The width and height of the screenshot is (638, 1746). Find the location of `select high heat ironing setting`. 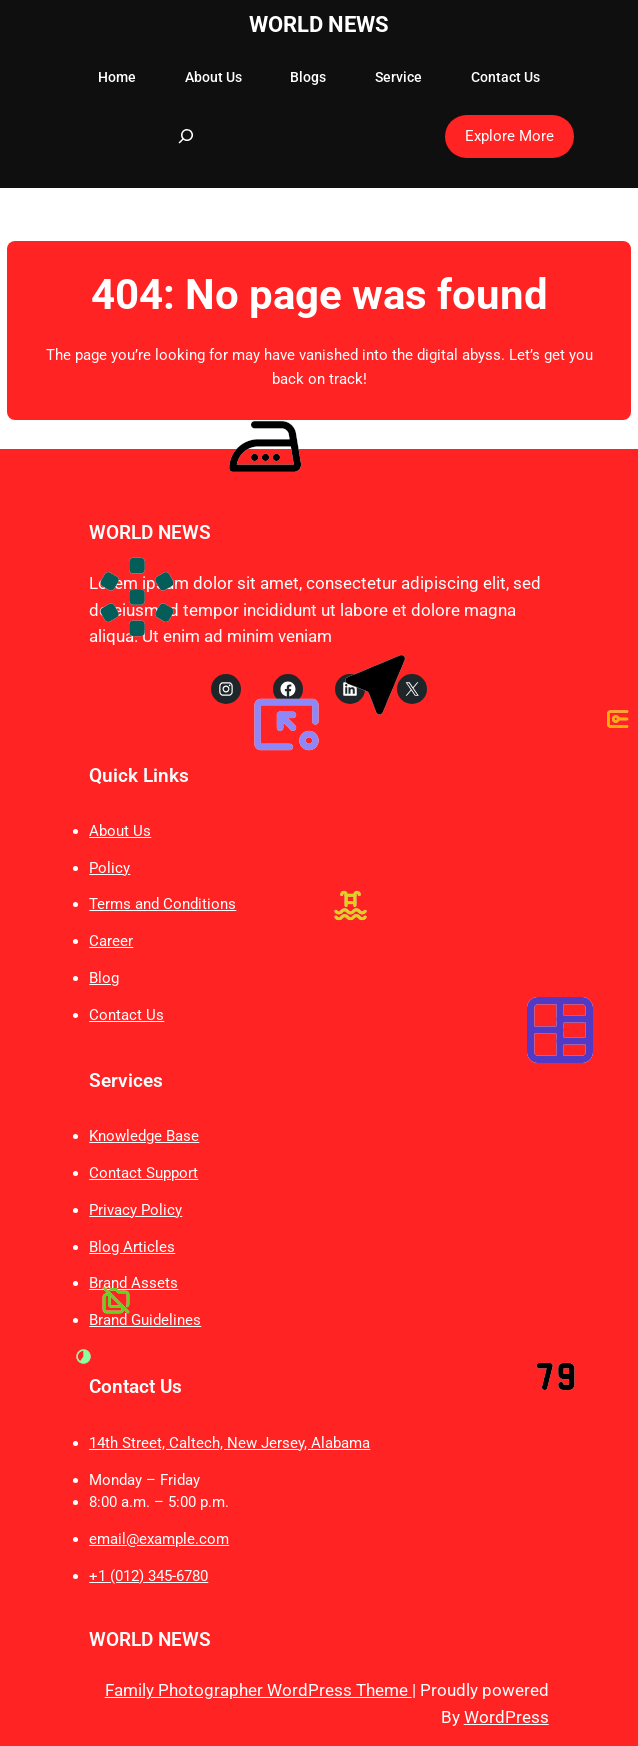

select high heat ironing setting is located at coordinates (265, 446).